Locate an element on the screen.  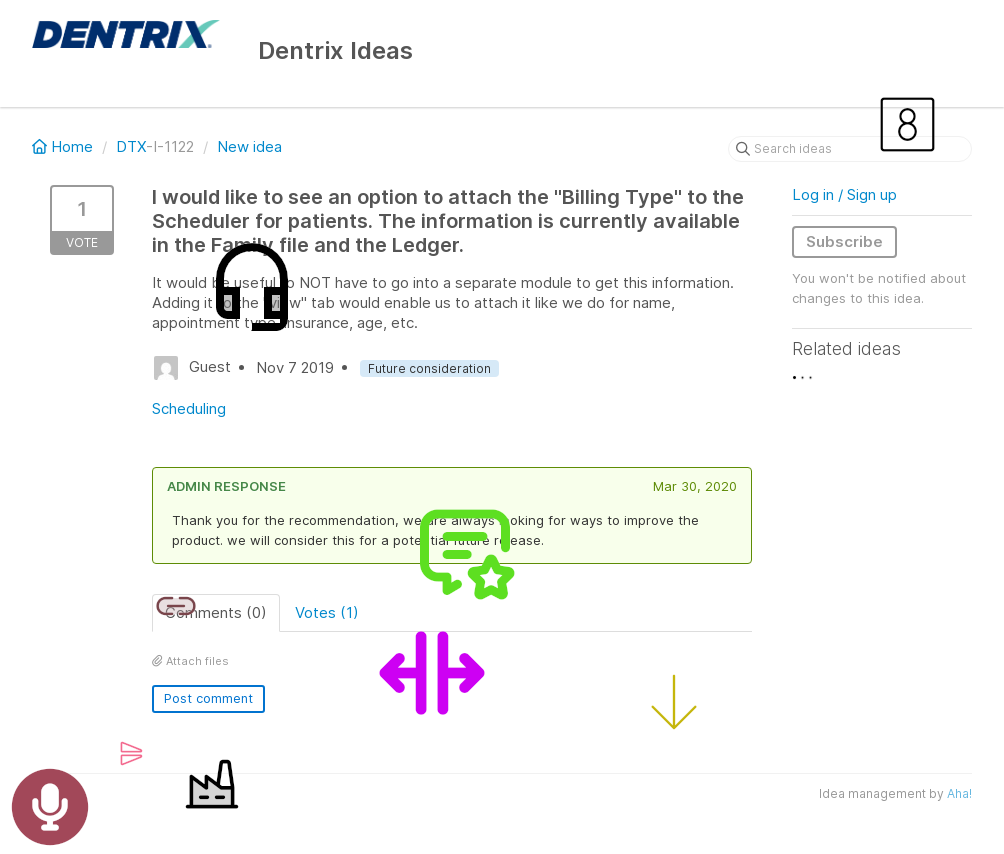
tap to start voice recording is located at coordinates (50, 807).